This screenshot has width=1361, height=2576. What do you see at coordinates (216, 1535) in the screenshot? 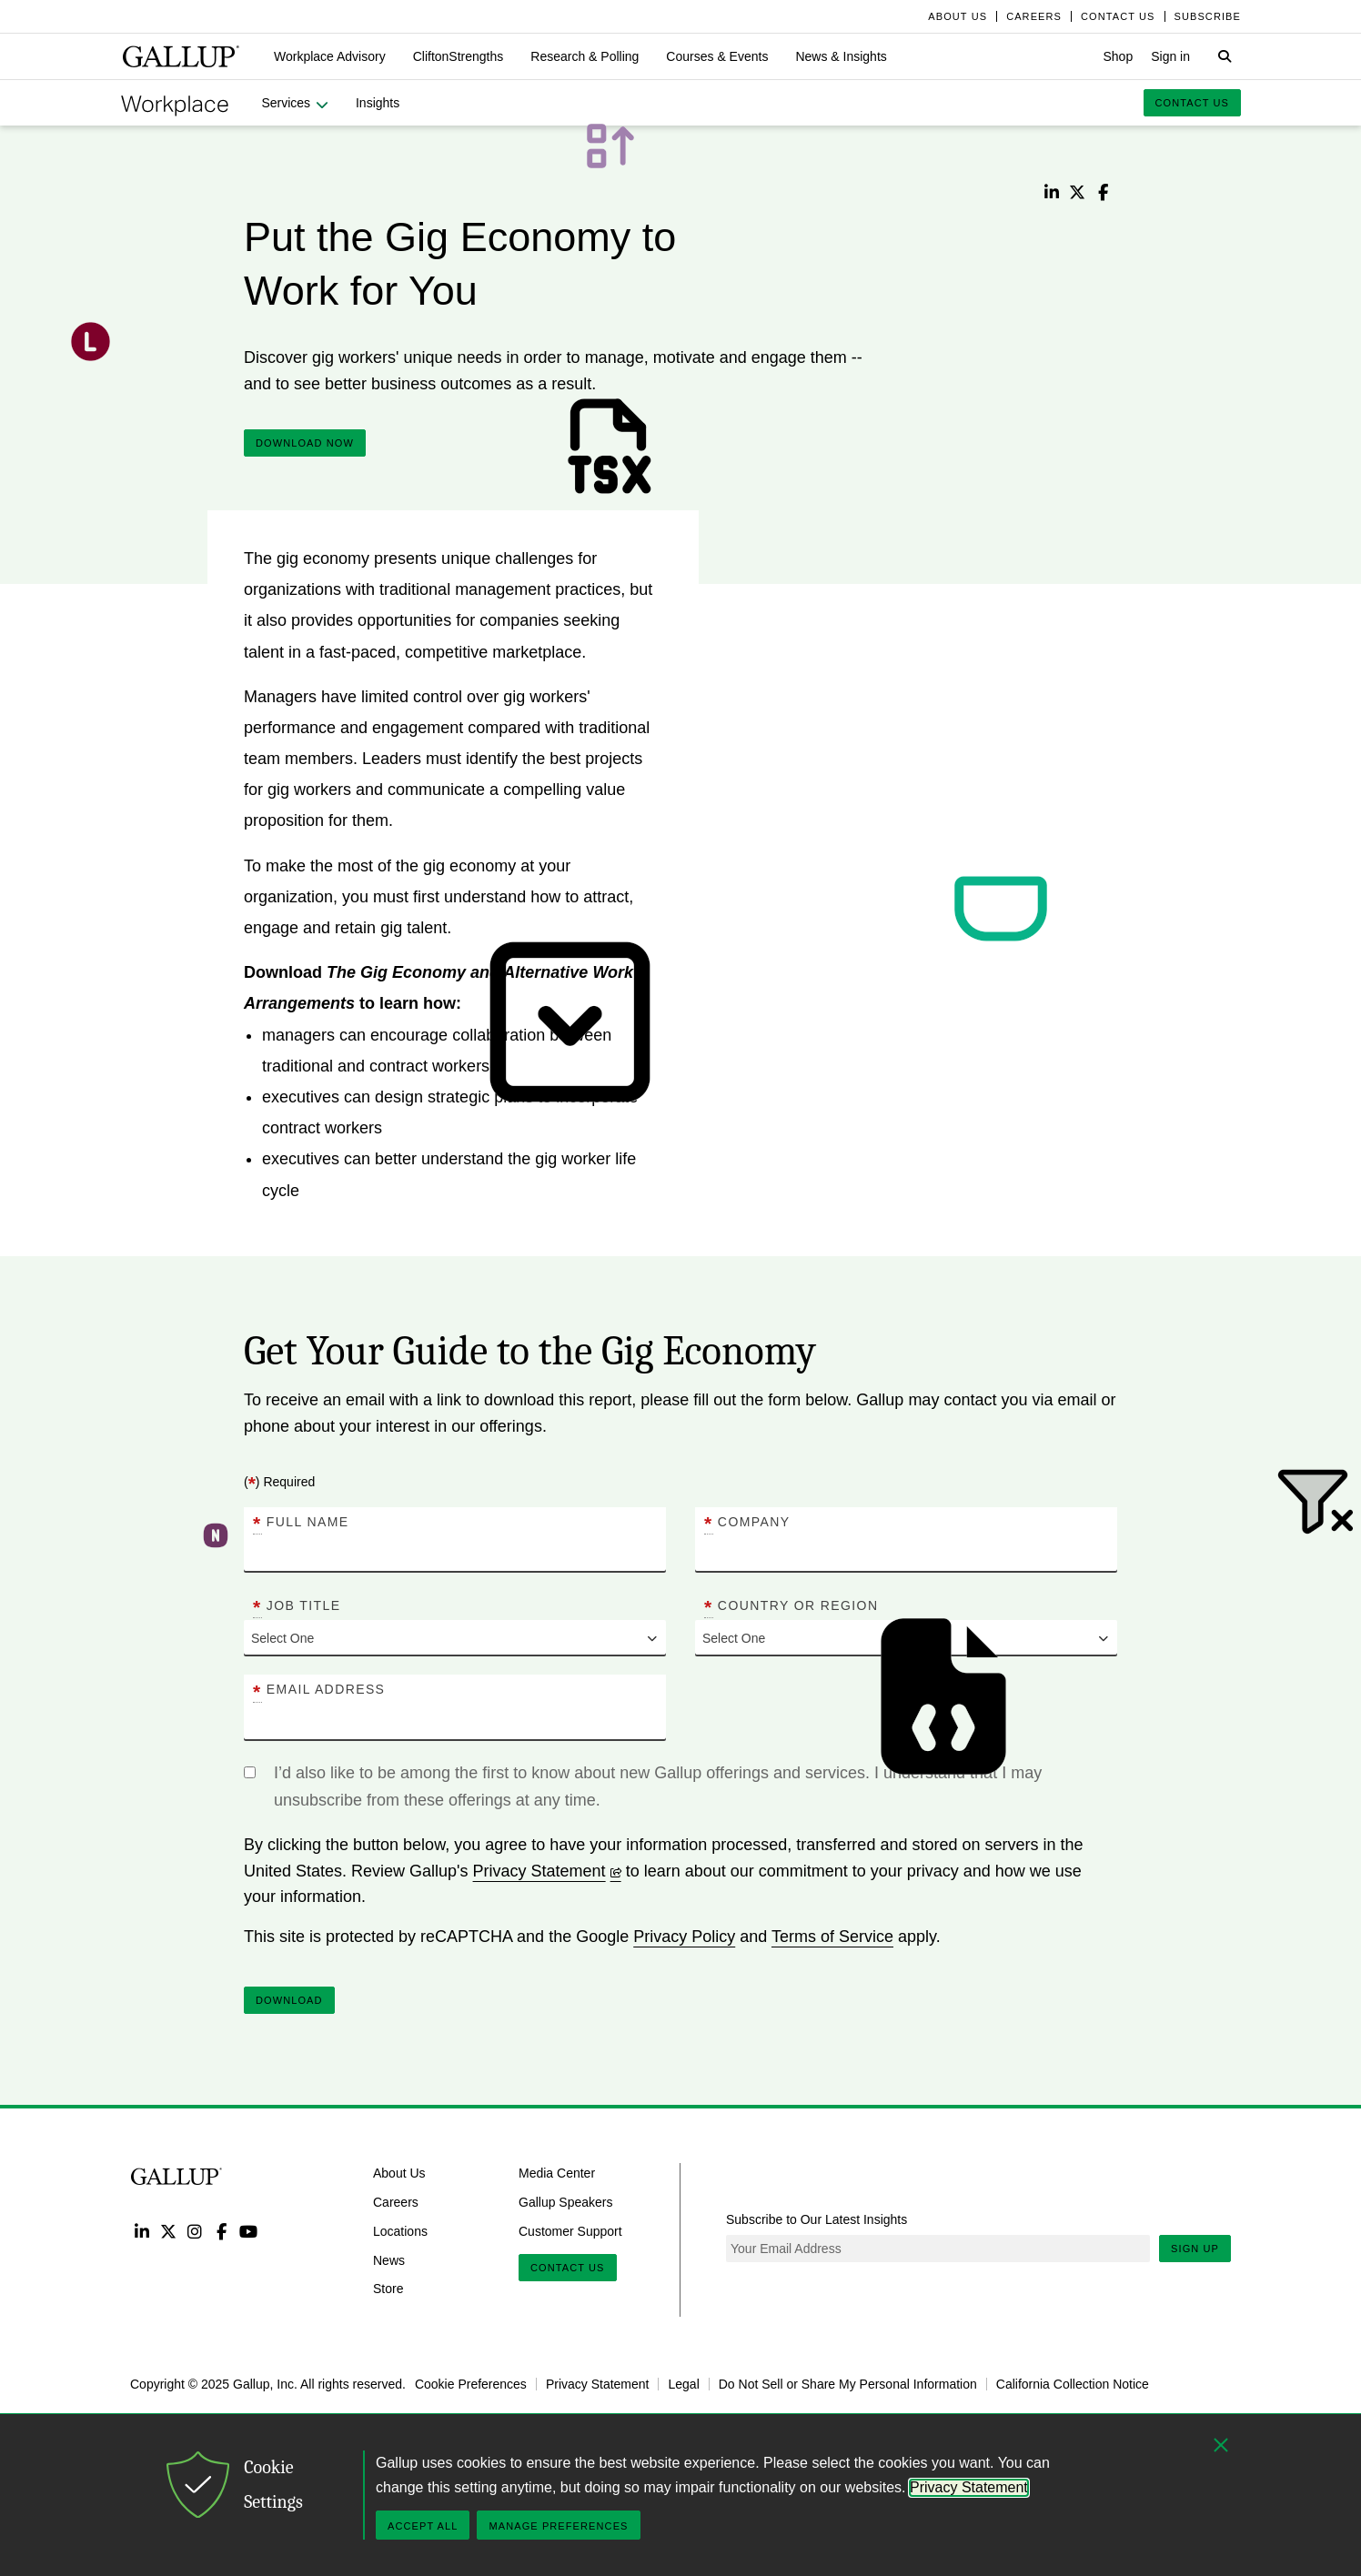
I see `indicates an item starting with the letter N` at bounding box center [216, 1535].